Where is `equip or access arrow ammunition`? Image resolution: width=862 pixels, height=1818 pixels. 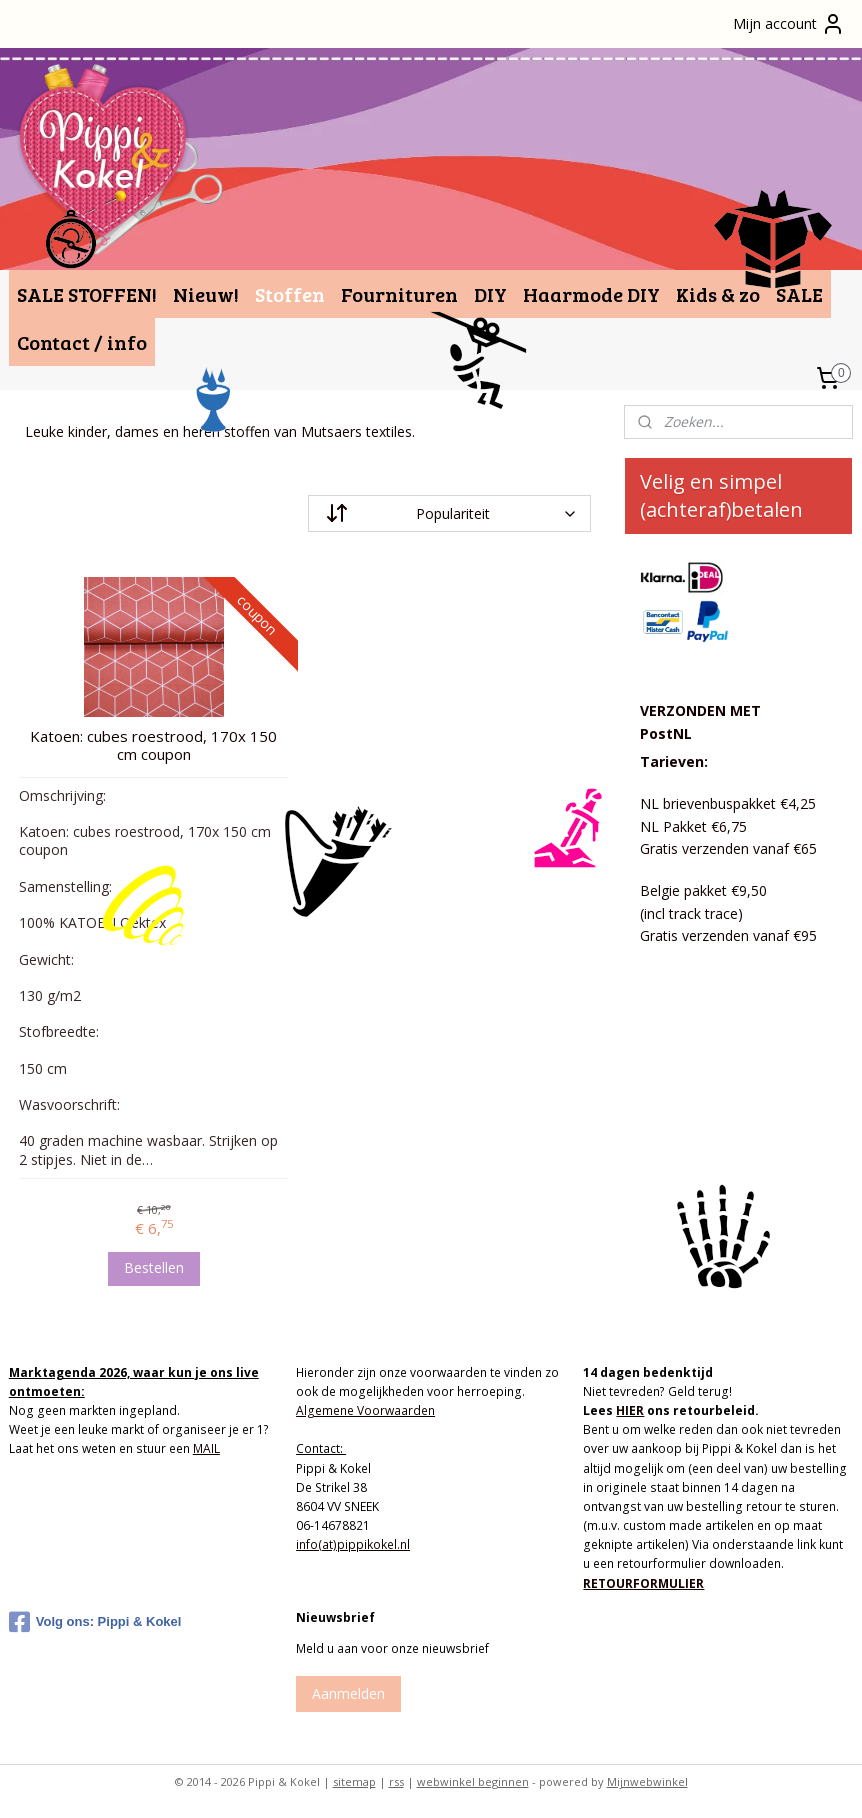 equip or access arrow ammunition is located at coordinates (338, 861).